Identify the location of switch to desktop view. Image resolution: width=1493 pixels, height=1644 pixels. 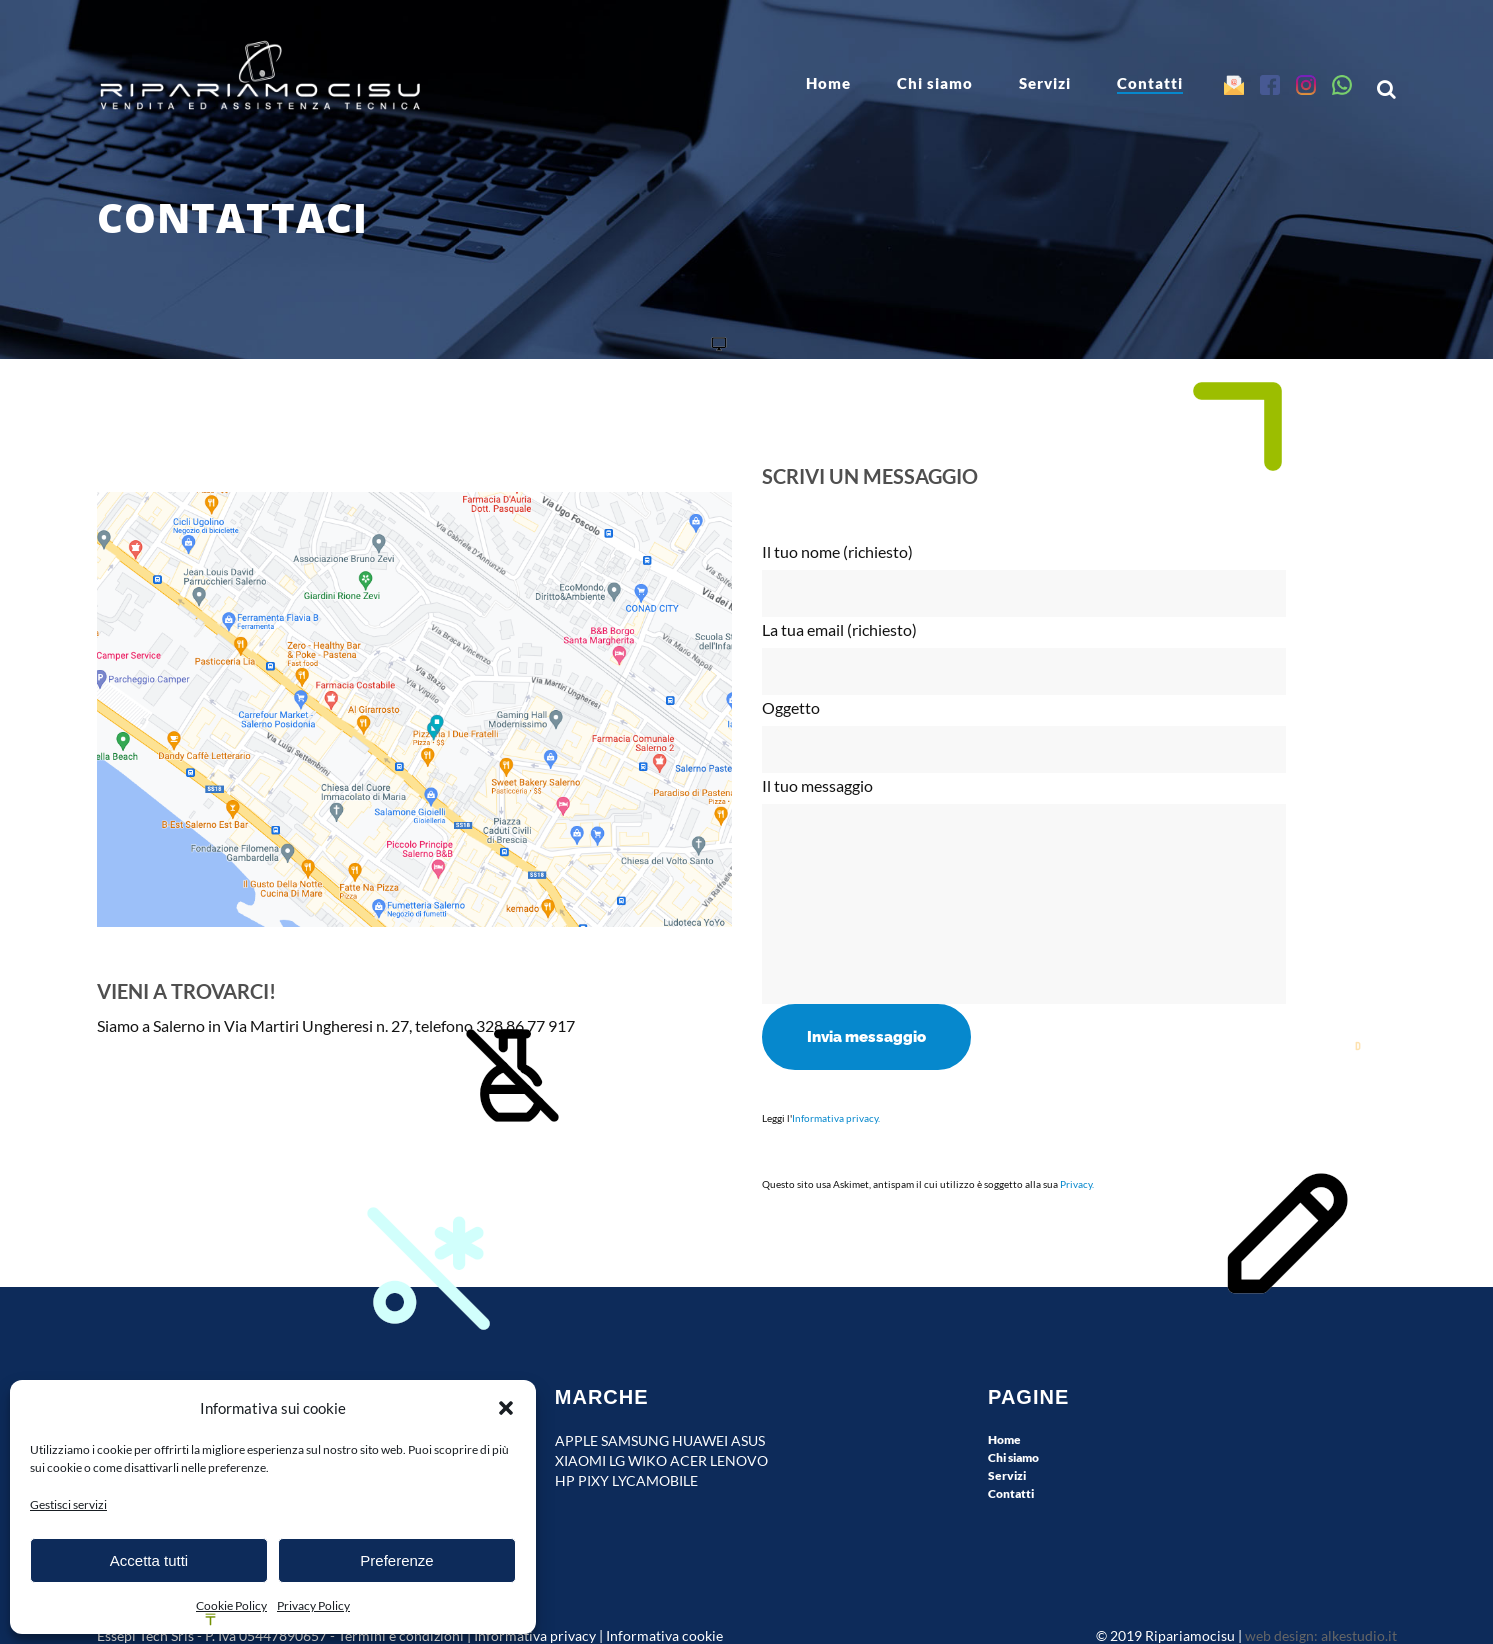
(719, 344).